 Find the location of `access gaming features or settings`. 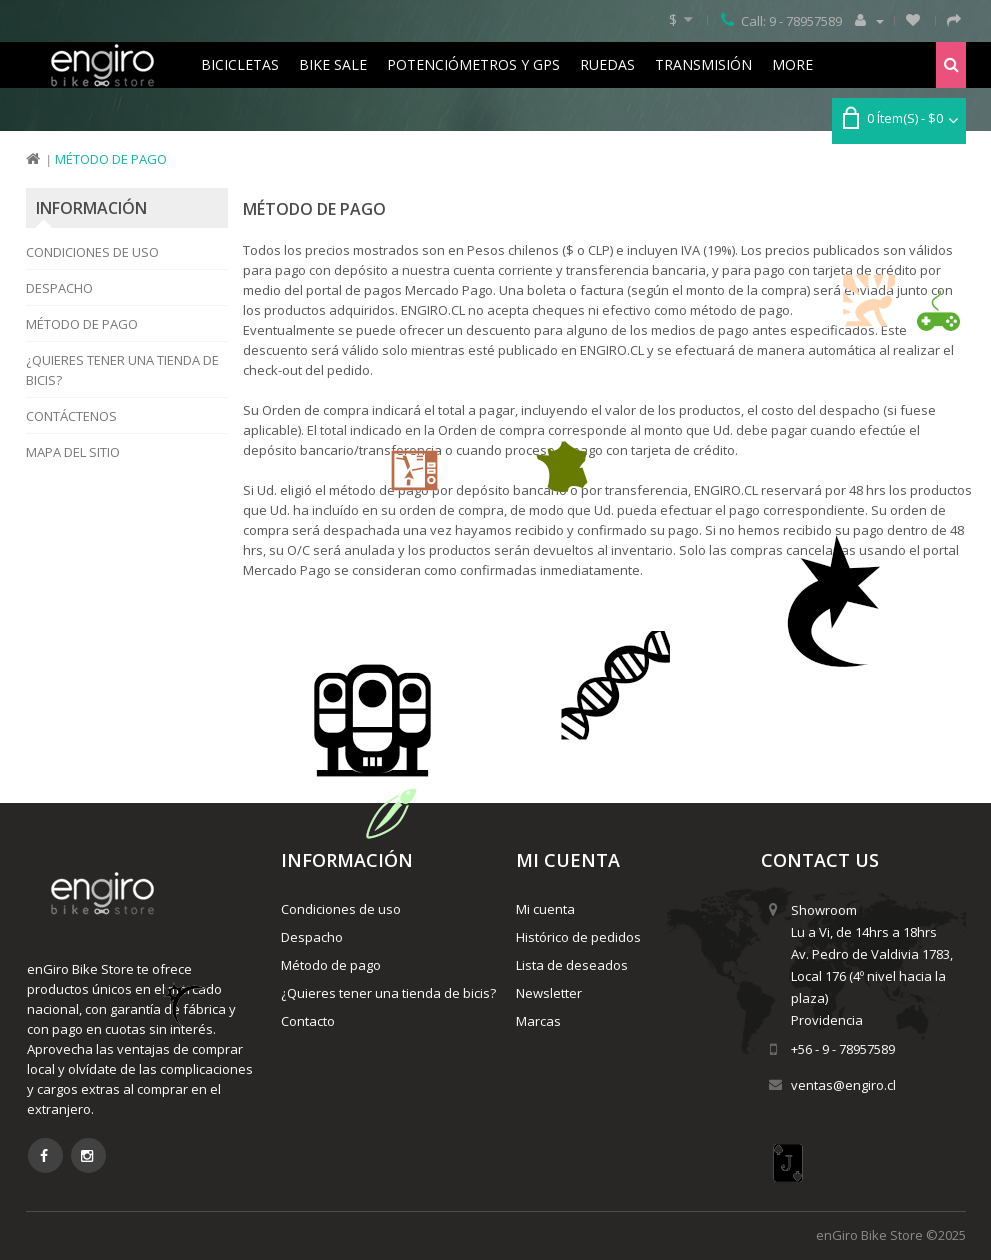

access gaming features or settings is located at coordinates (938, 312).